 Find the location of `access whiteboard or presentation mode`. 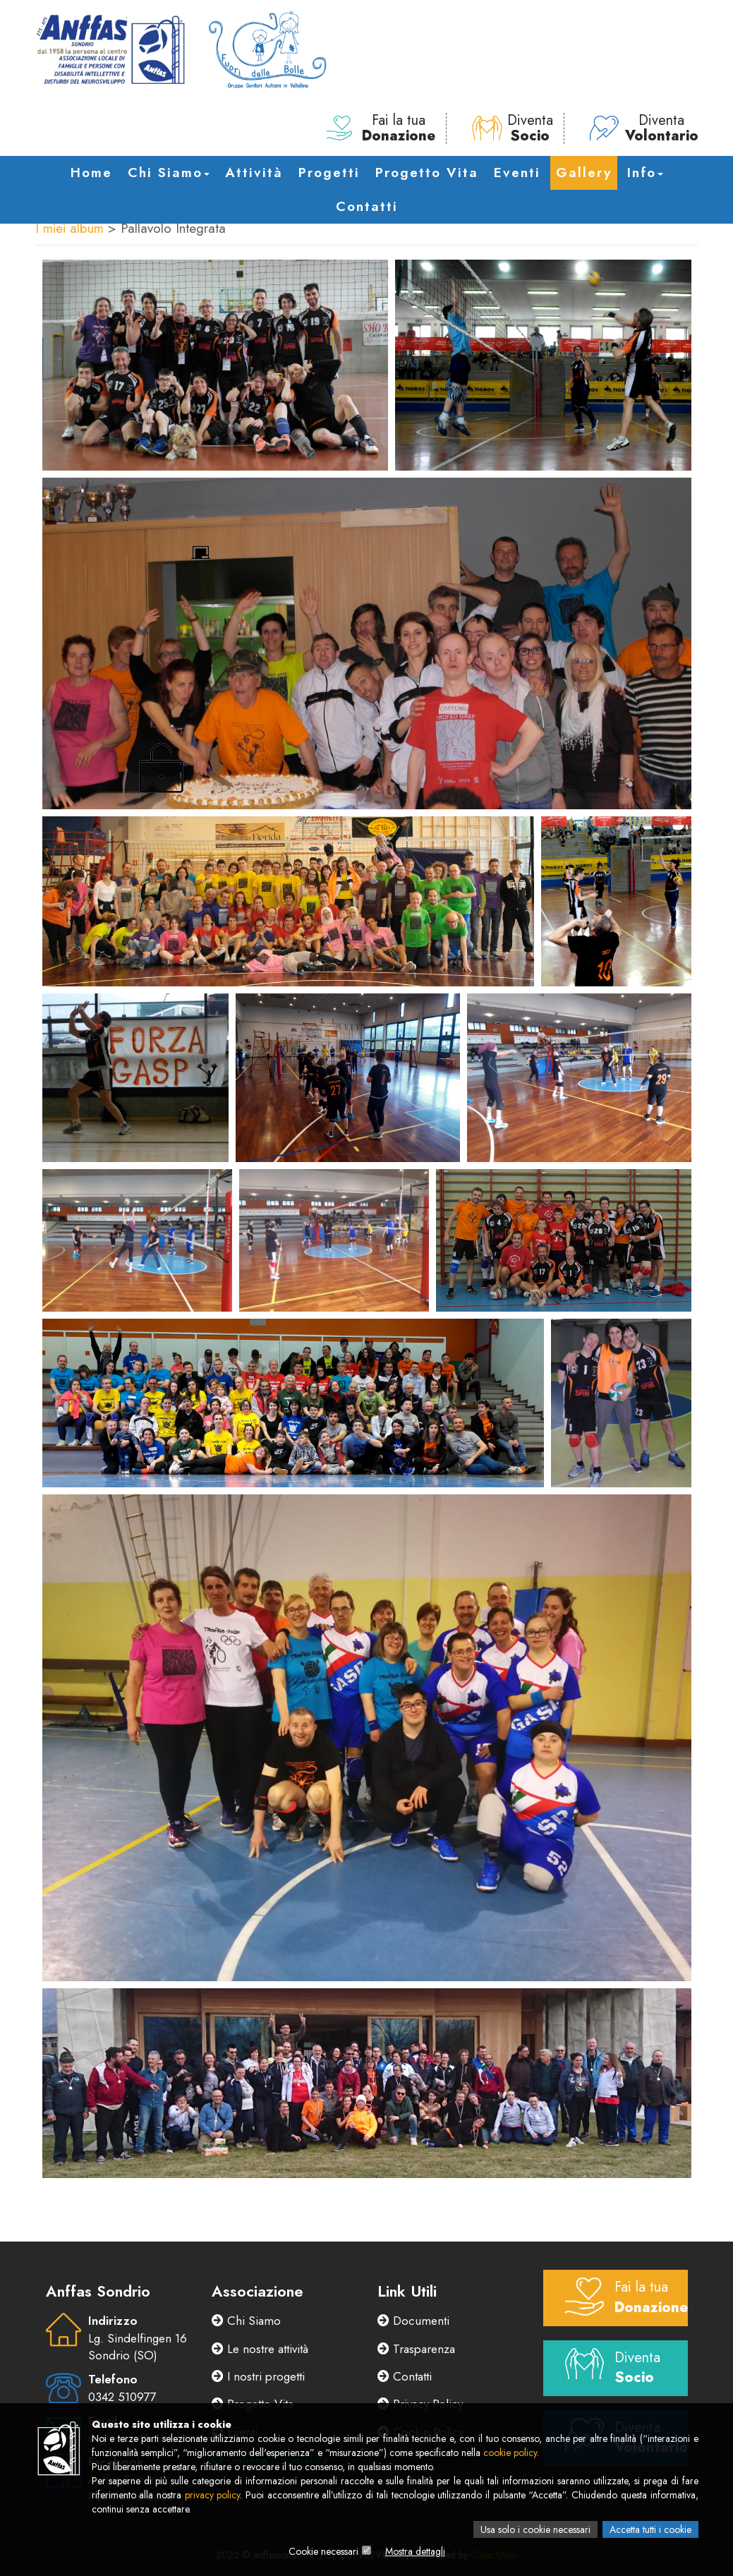

access whiteboard or presentation mode is located at coordinates (200, 552).